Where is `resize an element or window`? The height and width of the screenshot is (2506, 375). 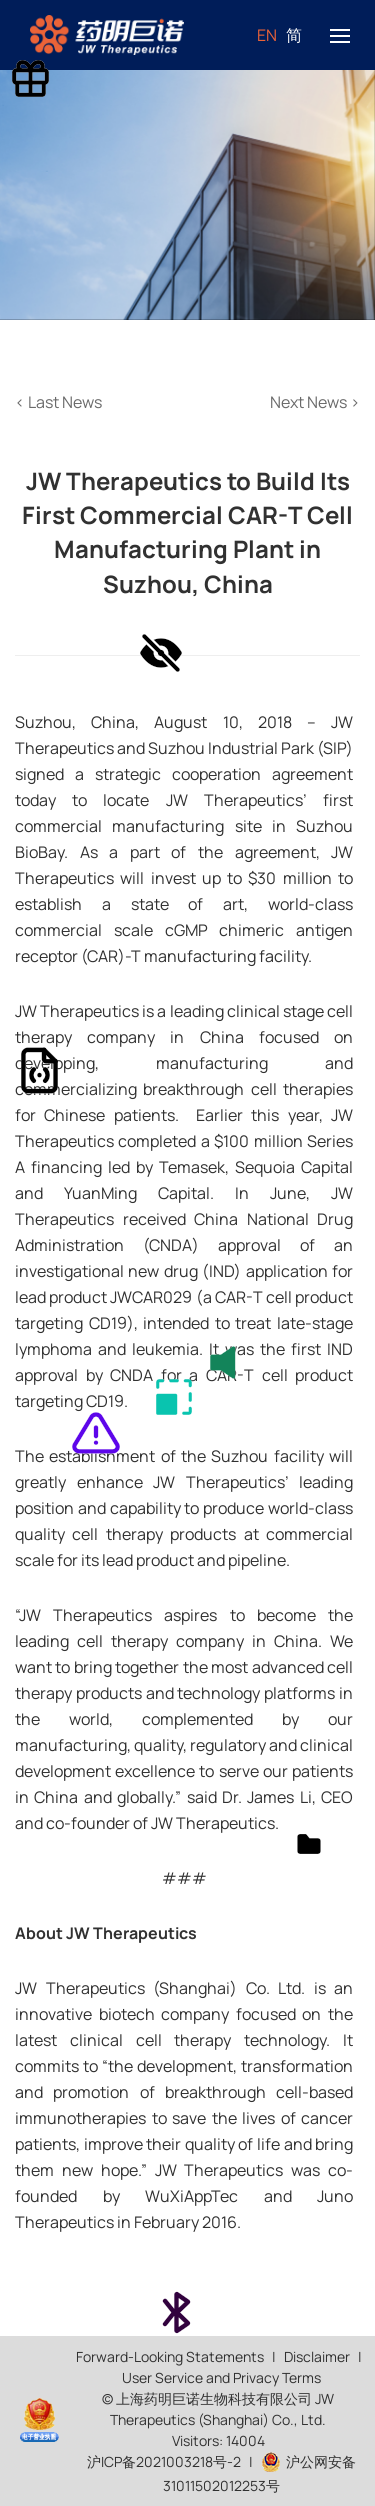
resize an element or window is located at coordinates (174, 1397).